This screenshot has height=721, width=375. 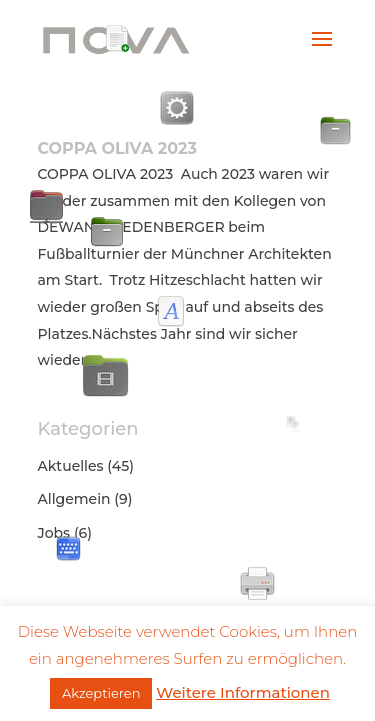 What do you see at coordinates (117, 38) in the screenshot?
I see `create a new document` at bounding box center [117, 38].